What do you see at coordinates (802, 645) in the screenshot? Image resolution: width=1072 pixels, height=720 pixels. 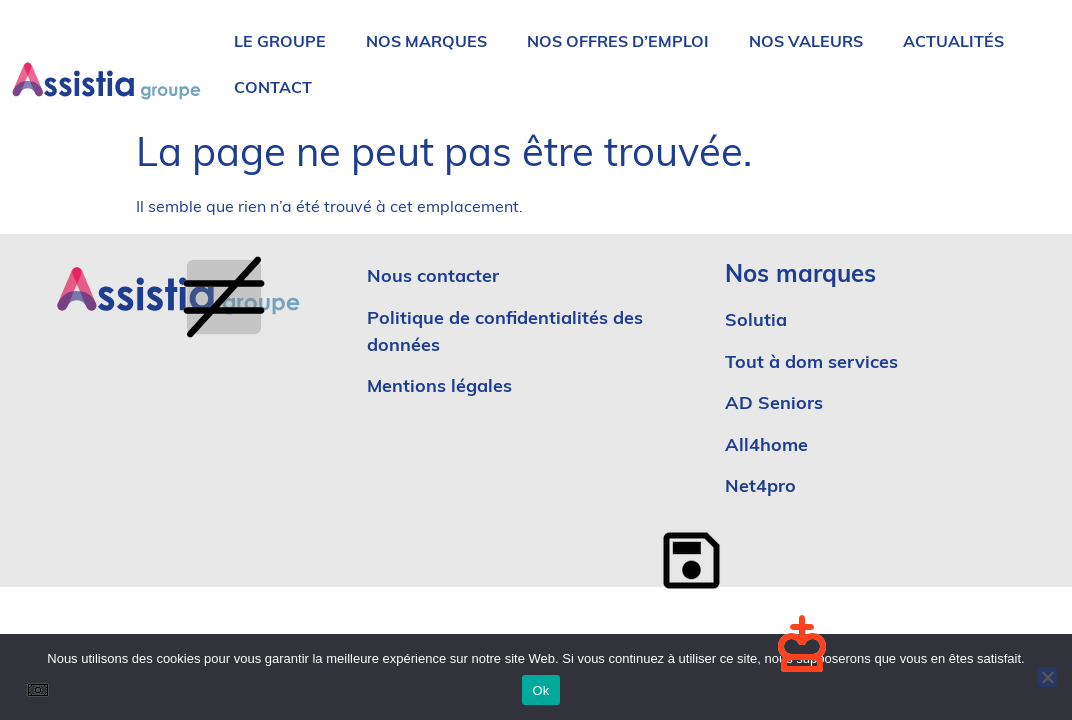 I see `play or access chess game` at bounding box center [802, 645].